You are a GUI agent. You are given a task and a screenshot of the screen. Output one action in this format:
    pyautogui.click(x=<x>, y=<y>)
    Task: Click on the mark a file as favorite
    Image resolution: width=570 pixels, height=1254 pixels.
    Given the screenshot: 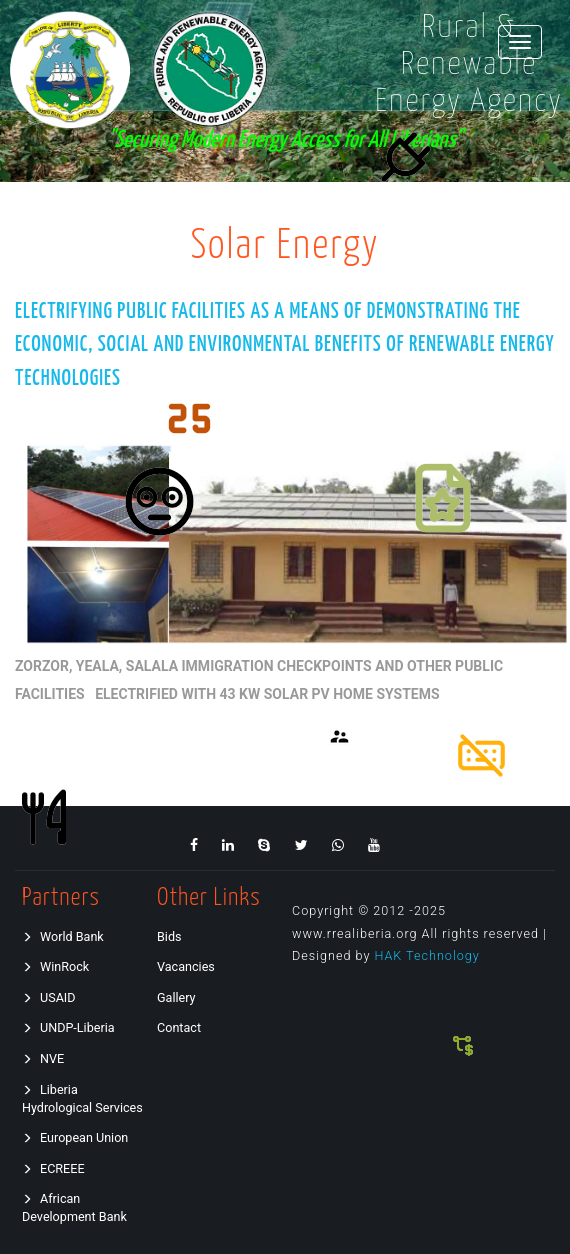 What is the action you would take?
    pyautogui.click(x=443, y=498)
    